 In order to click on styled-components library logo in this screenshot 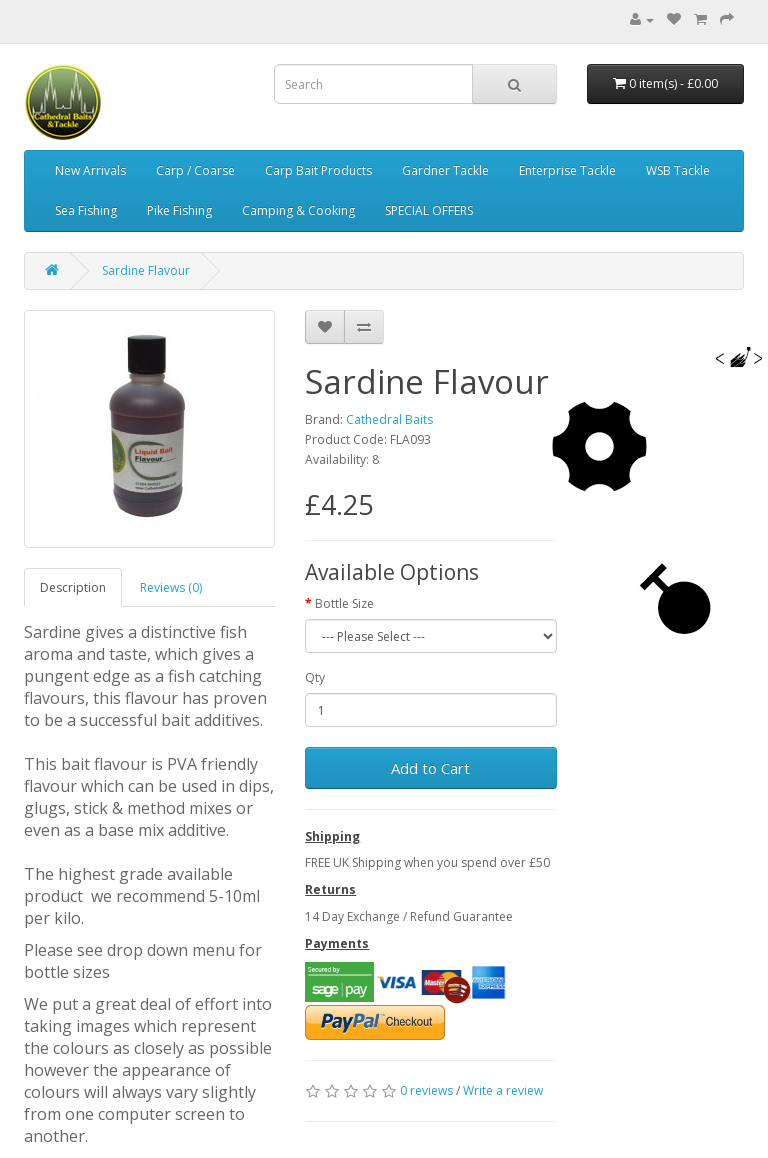, I will do `click(739, 357)`.